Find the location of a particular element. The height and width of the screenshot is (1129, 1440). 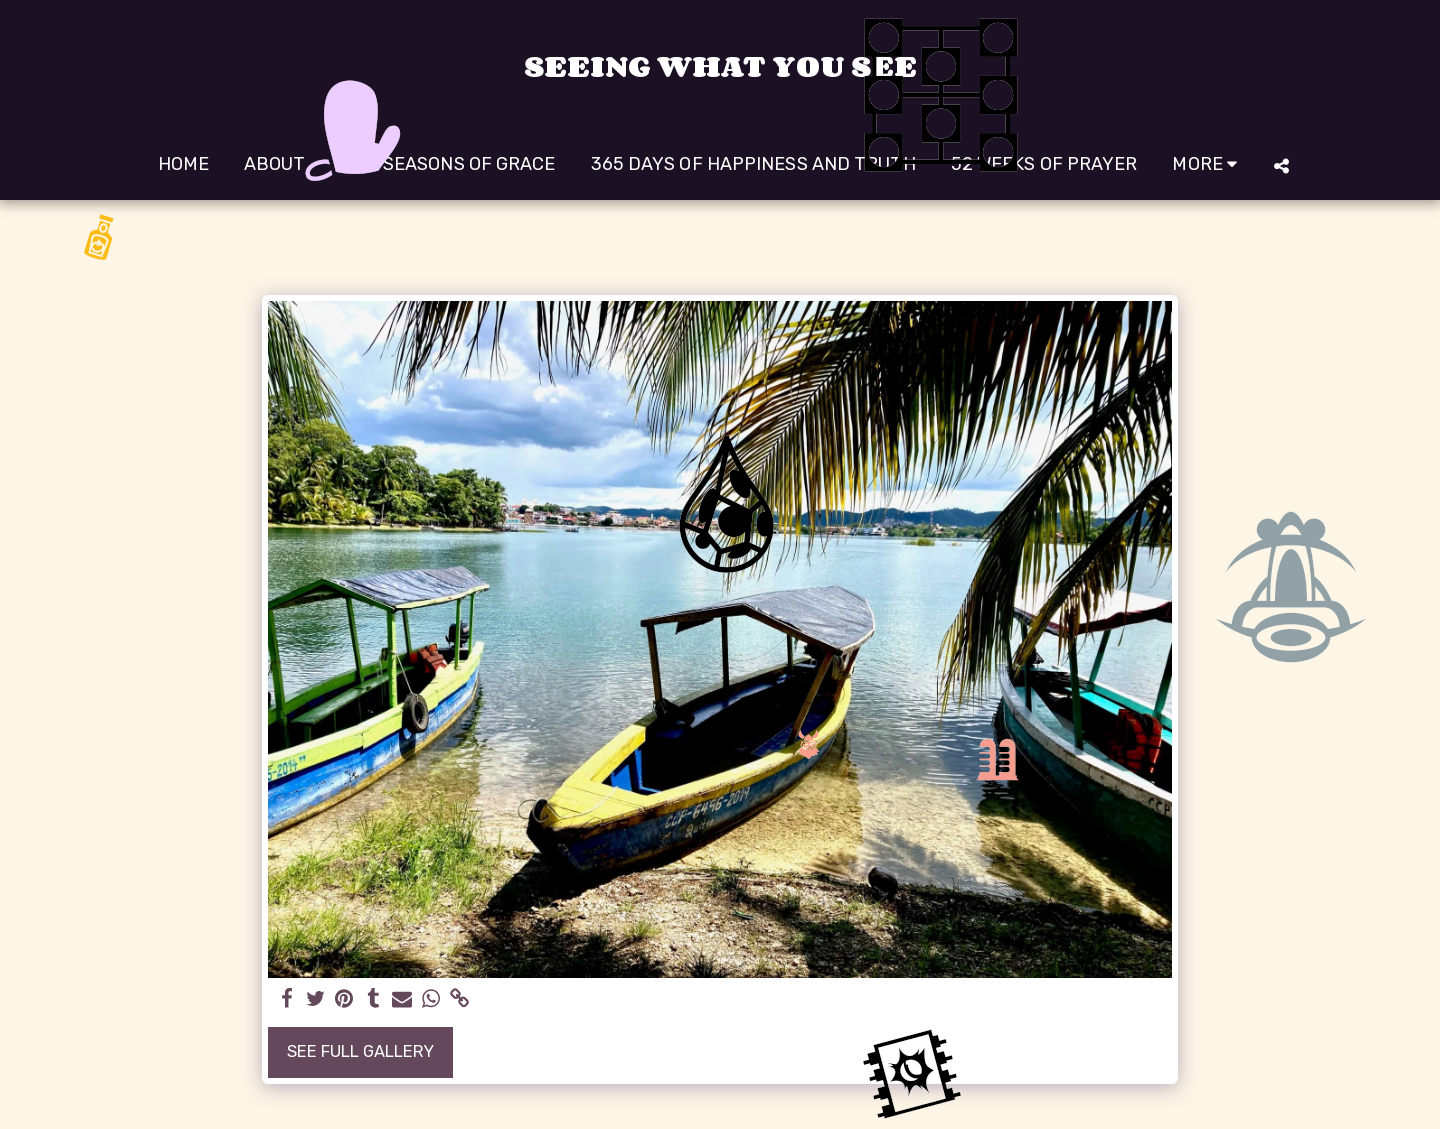

access cooking or recipe features is located at coordinates (355, 130).